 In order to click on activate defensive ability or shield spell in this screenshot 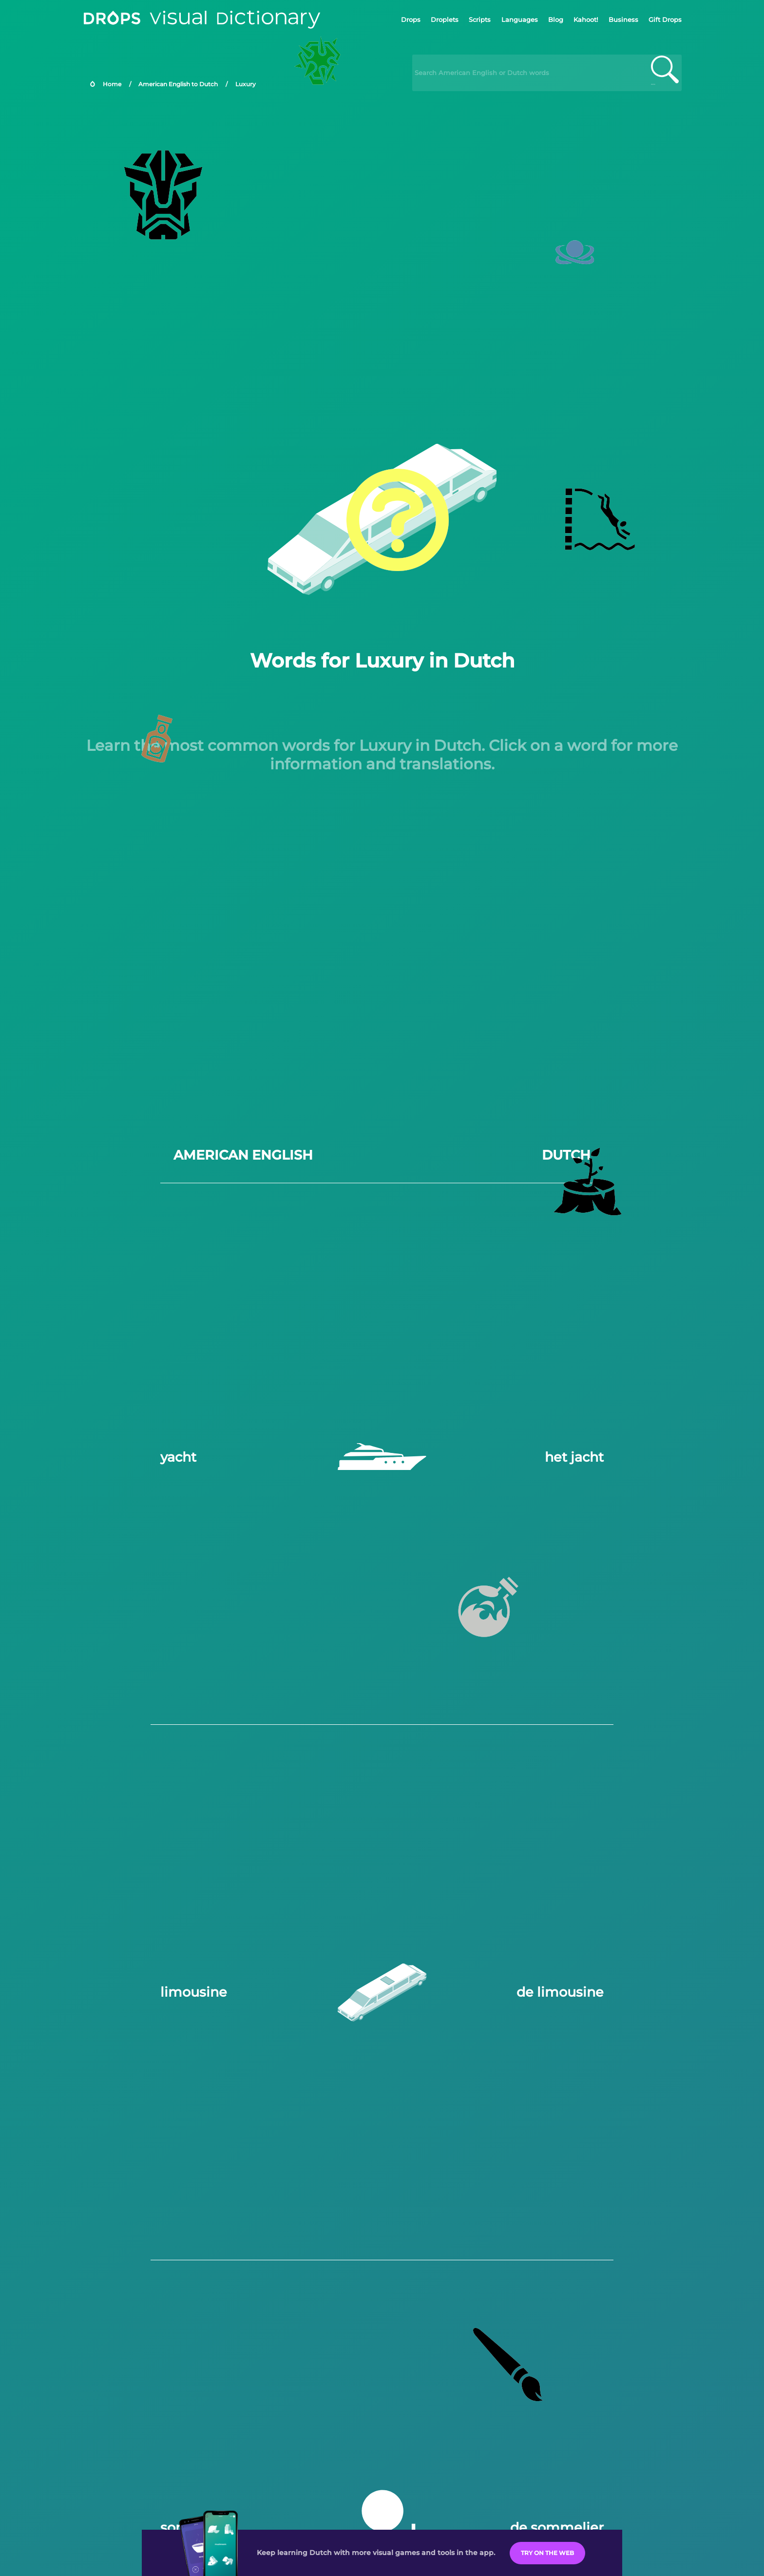, I will do `click(319, 61)`.